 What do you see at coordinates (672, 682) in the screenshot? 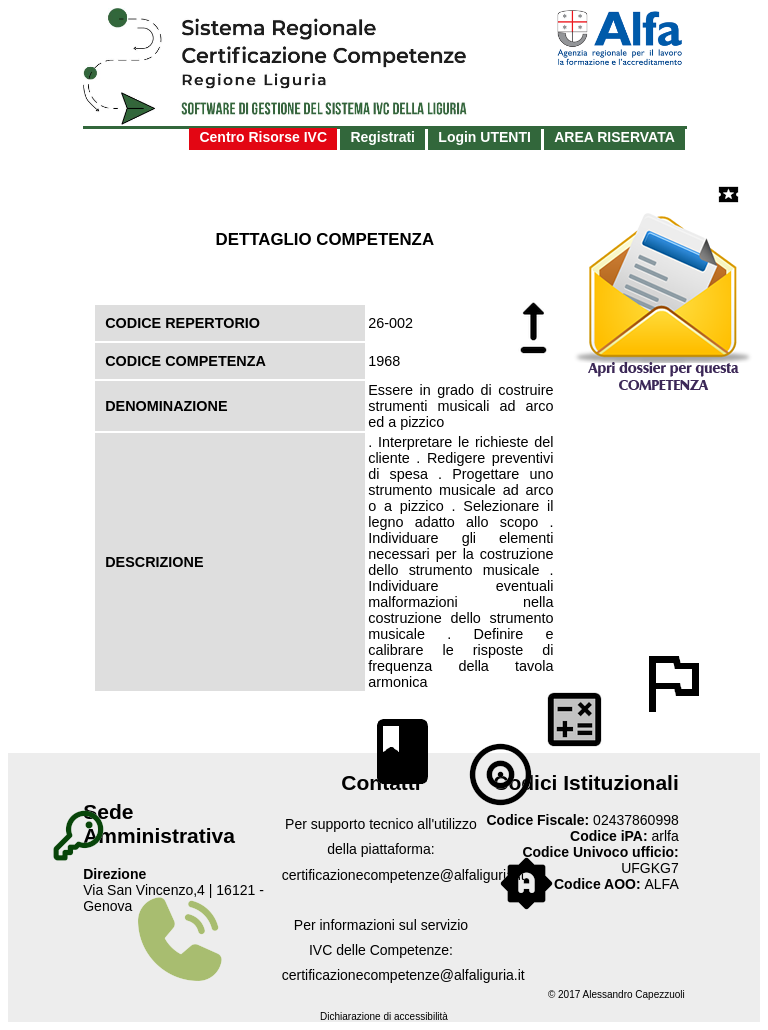
I see `flag or bookmark an item for later` at bounding box center [672, 682].